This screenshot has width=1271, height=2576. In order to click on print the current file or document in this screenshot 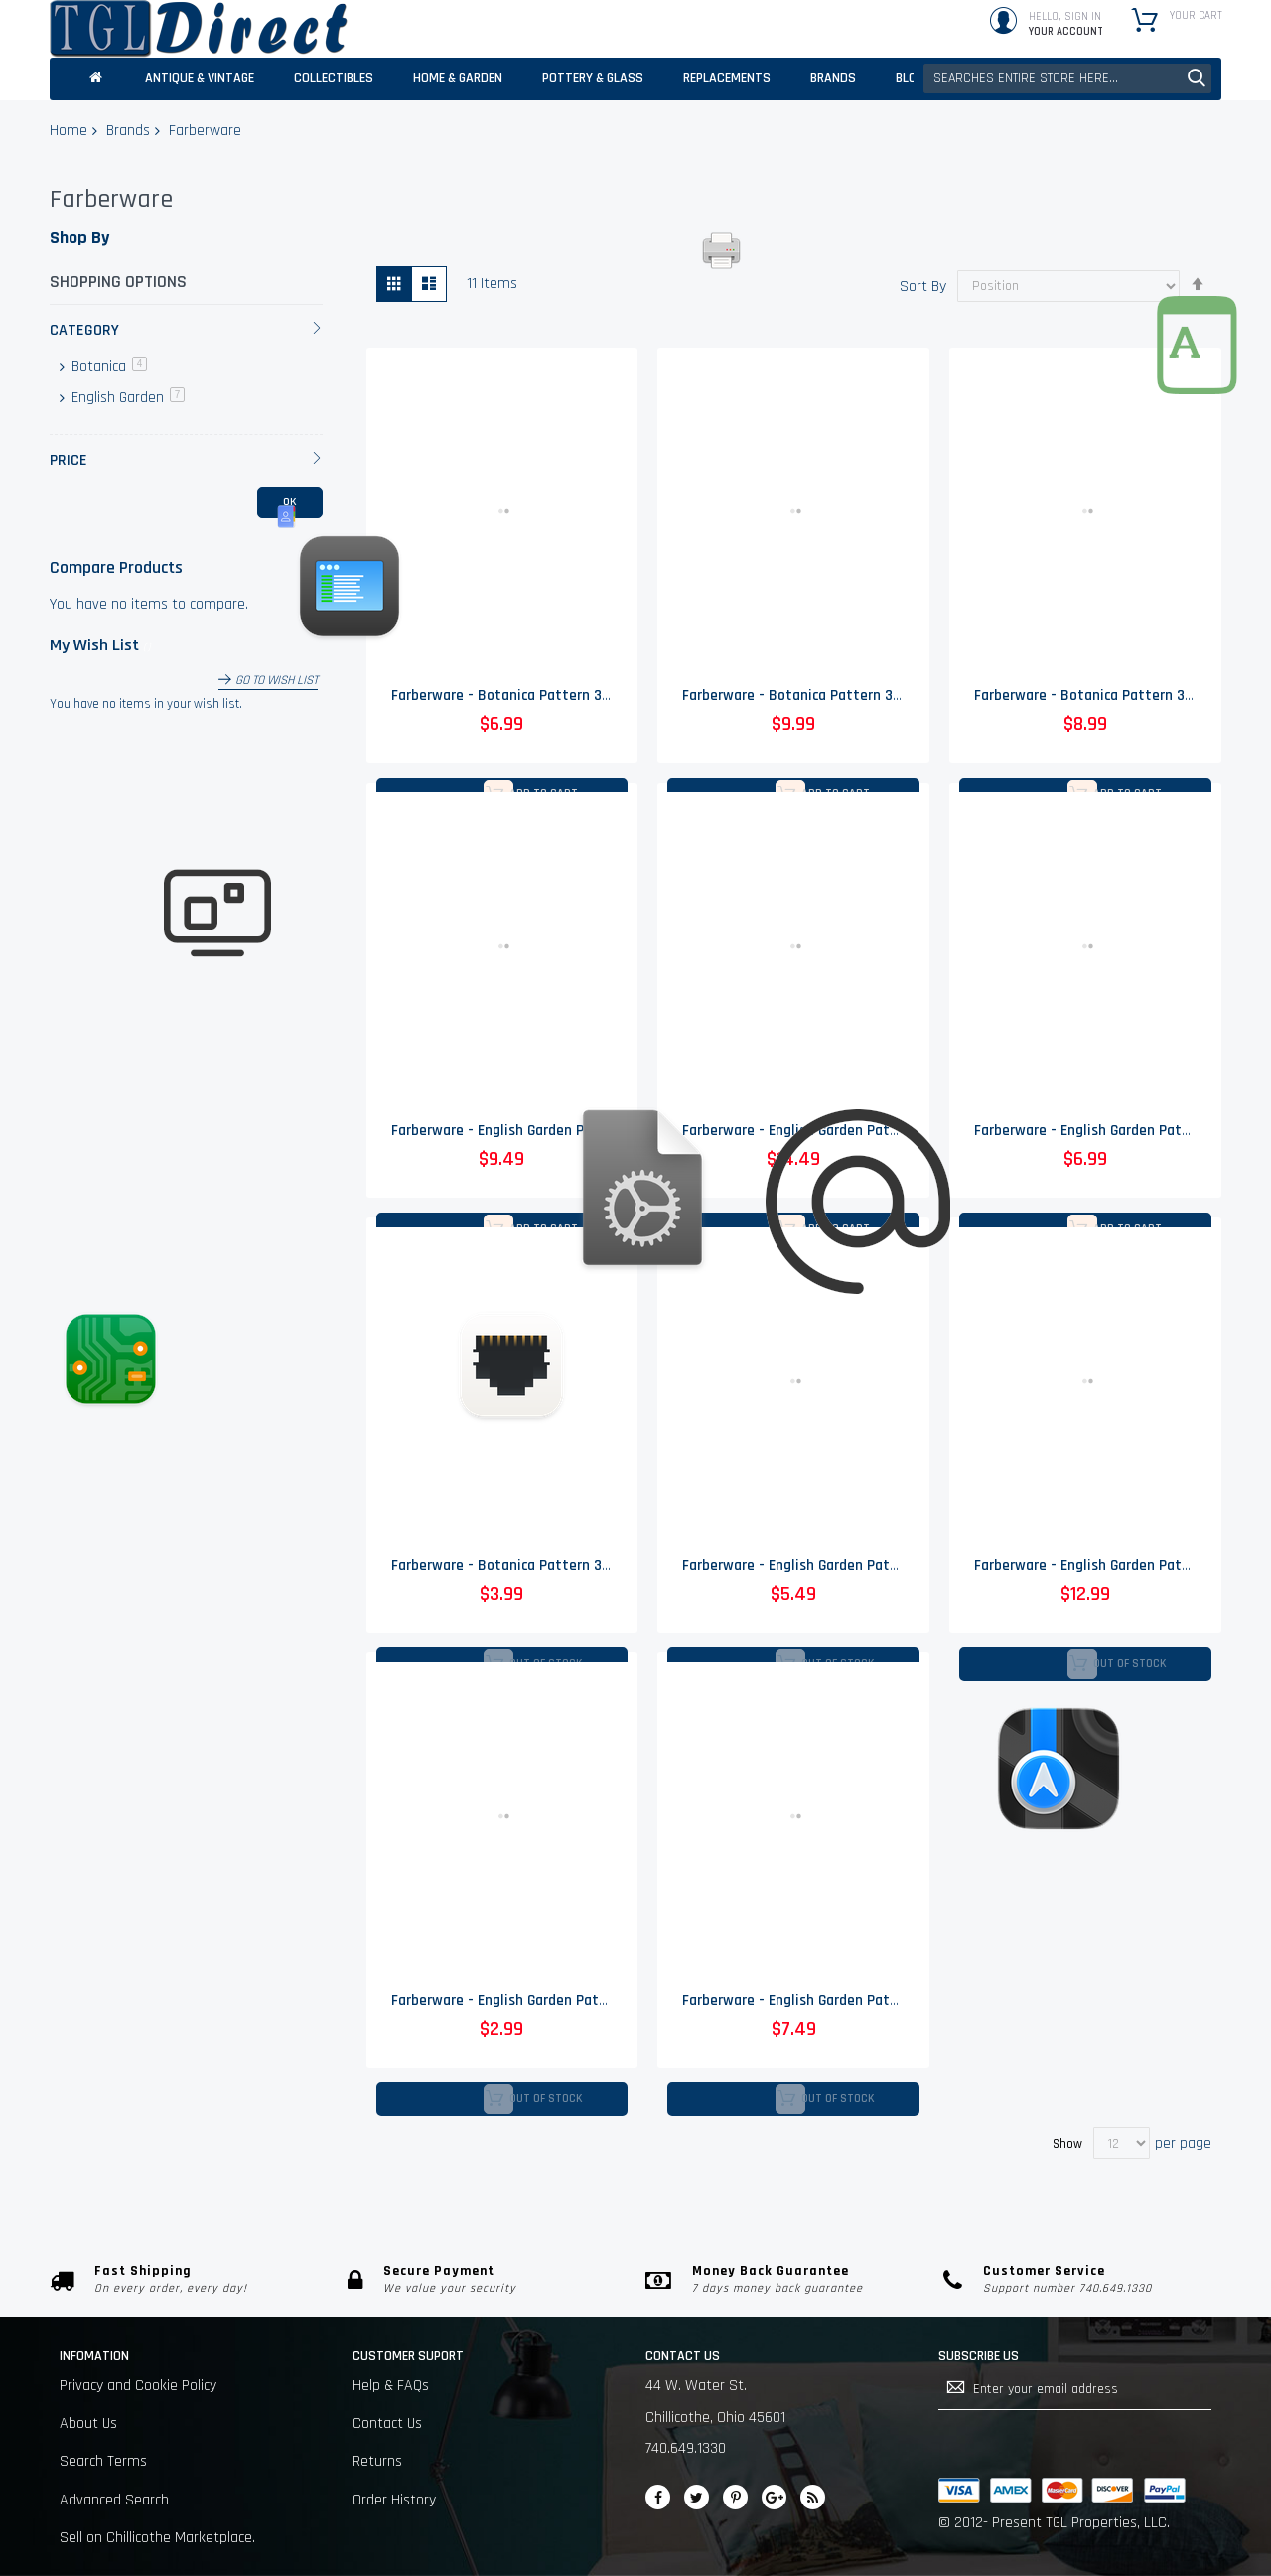, I will do `click(721, 250)`.